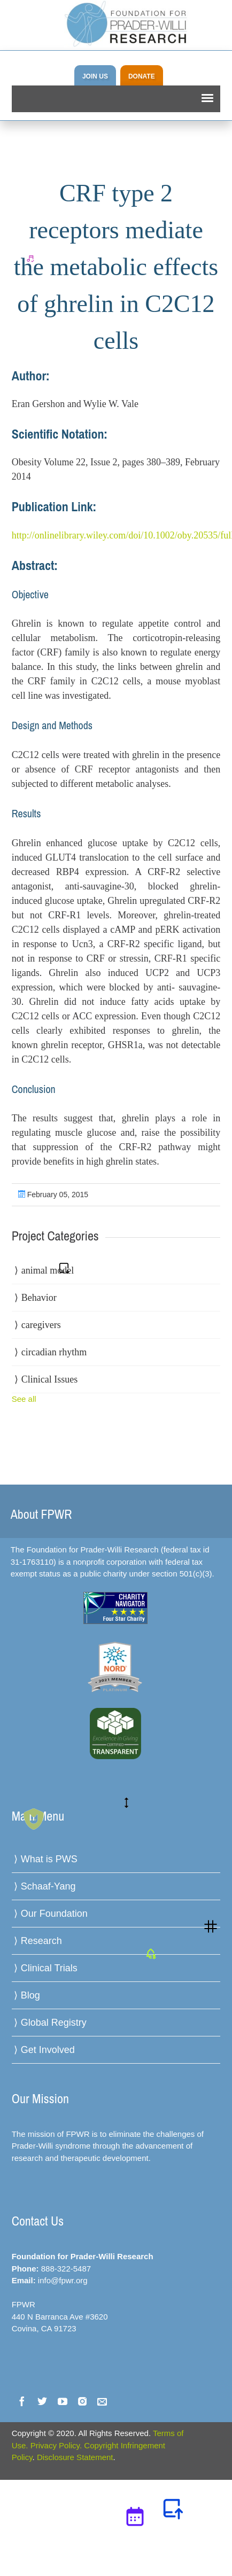 This screenshot has width=232, height=2576. I want to click on adjust vertical height or size, so click(126, 1802).